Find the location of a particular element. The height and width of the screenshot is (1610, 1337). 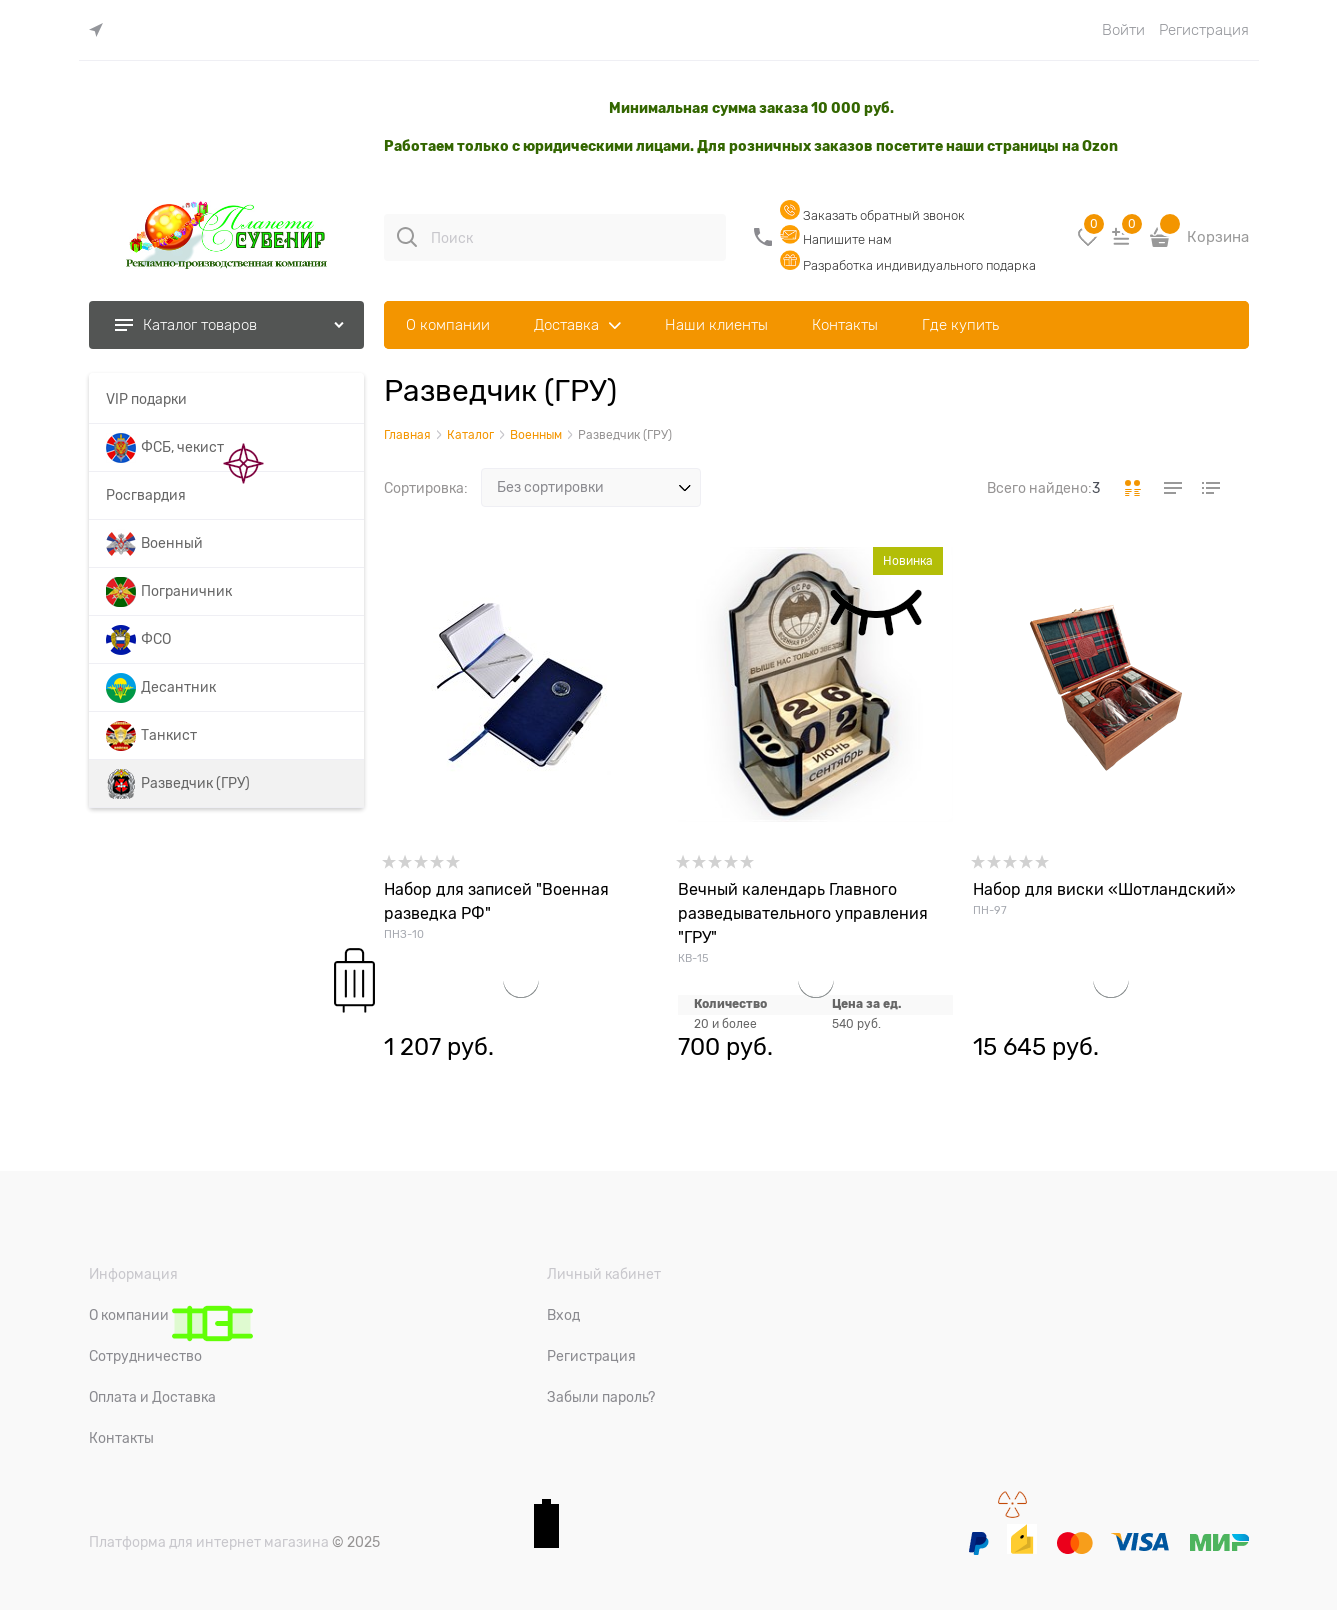

indicates current battery level is located at coordinates (546, 1523).